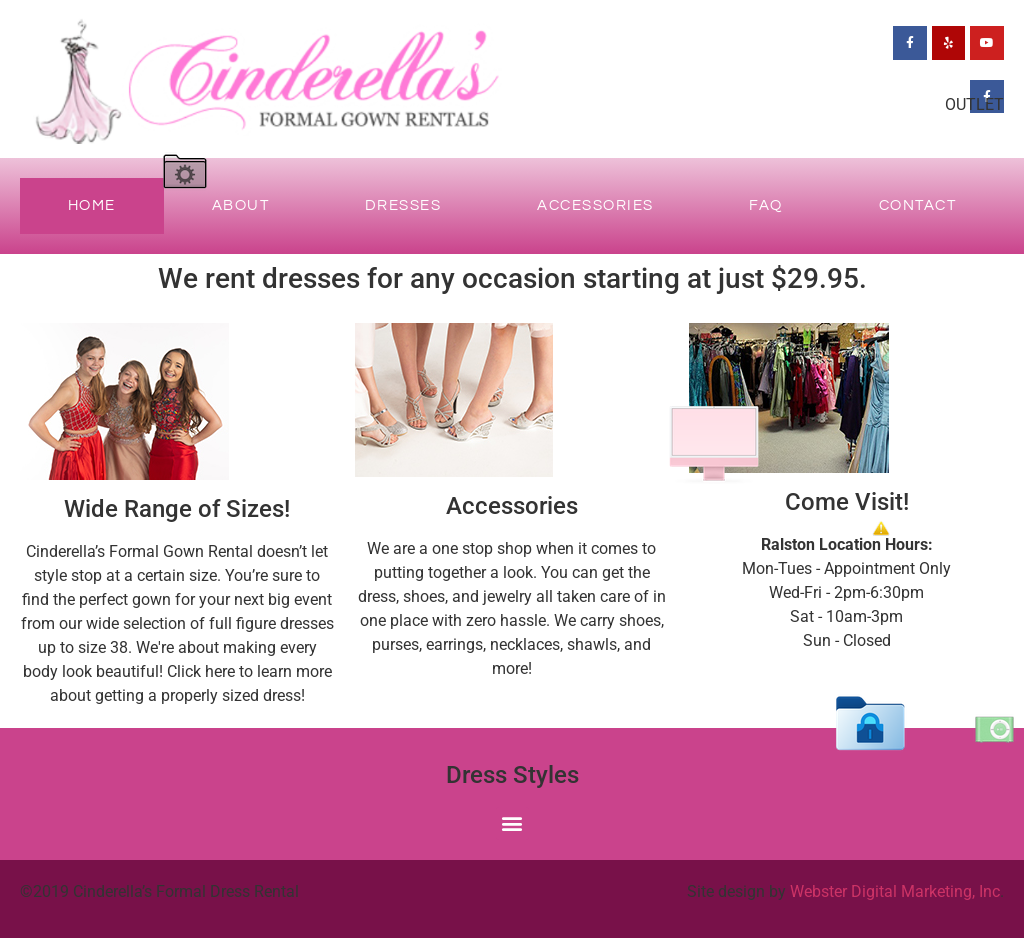  Describe the element at coordinates (714, 442) in the screenshot. I see `indicates this mac in system preferences or finder` at that location.